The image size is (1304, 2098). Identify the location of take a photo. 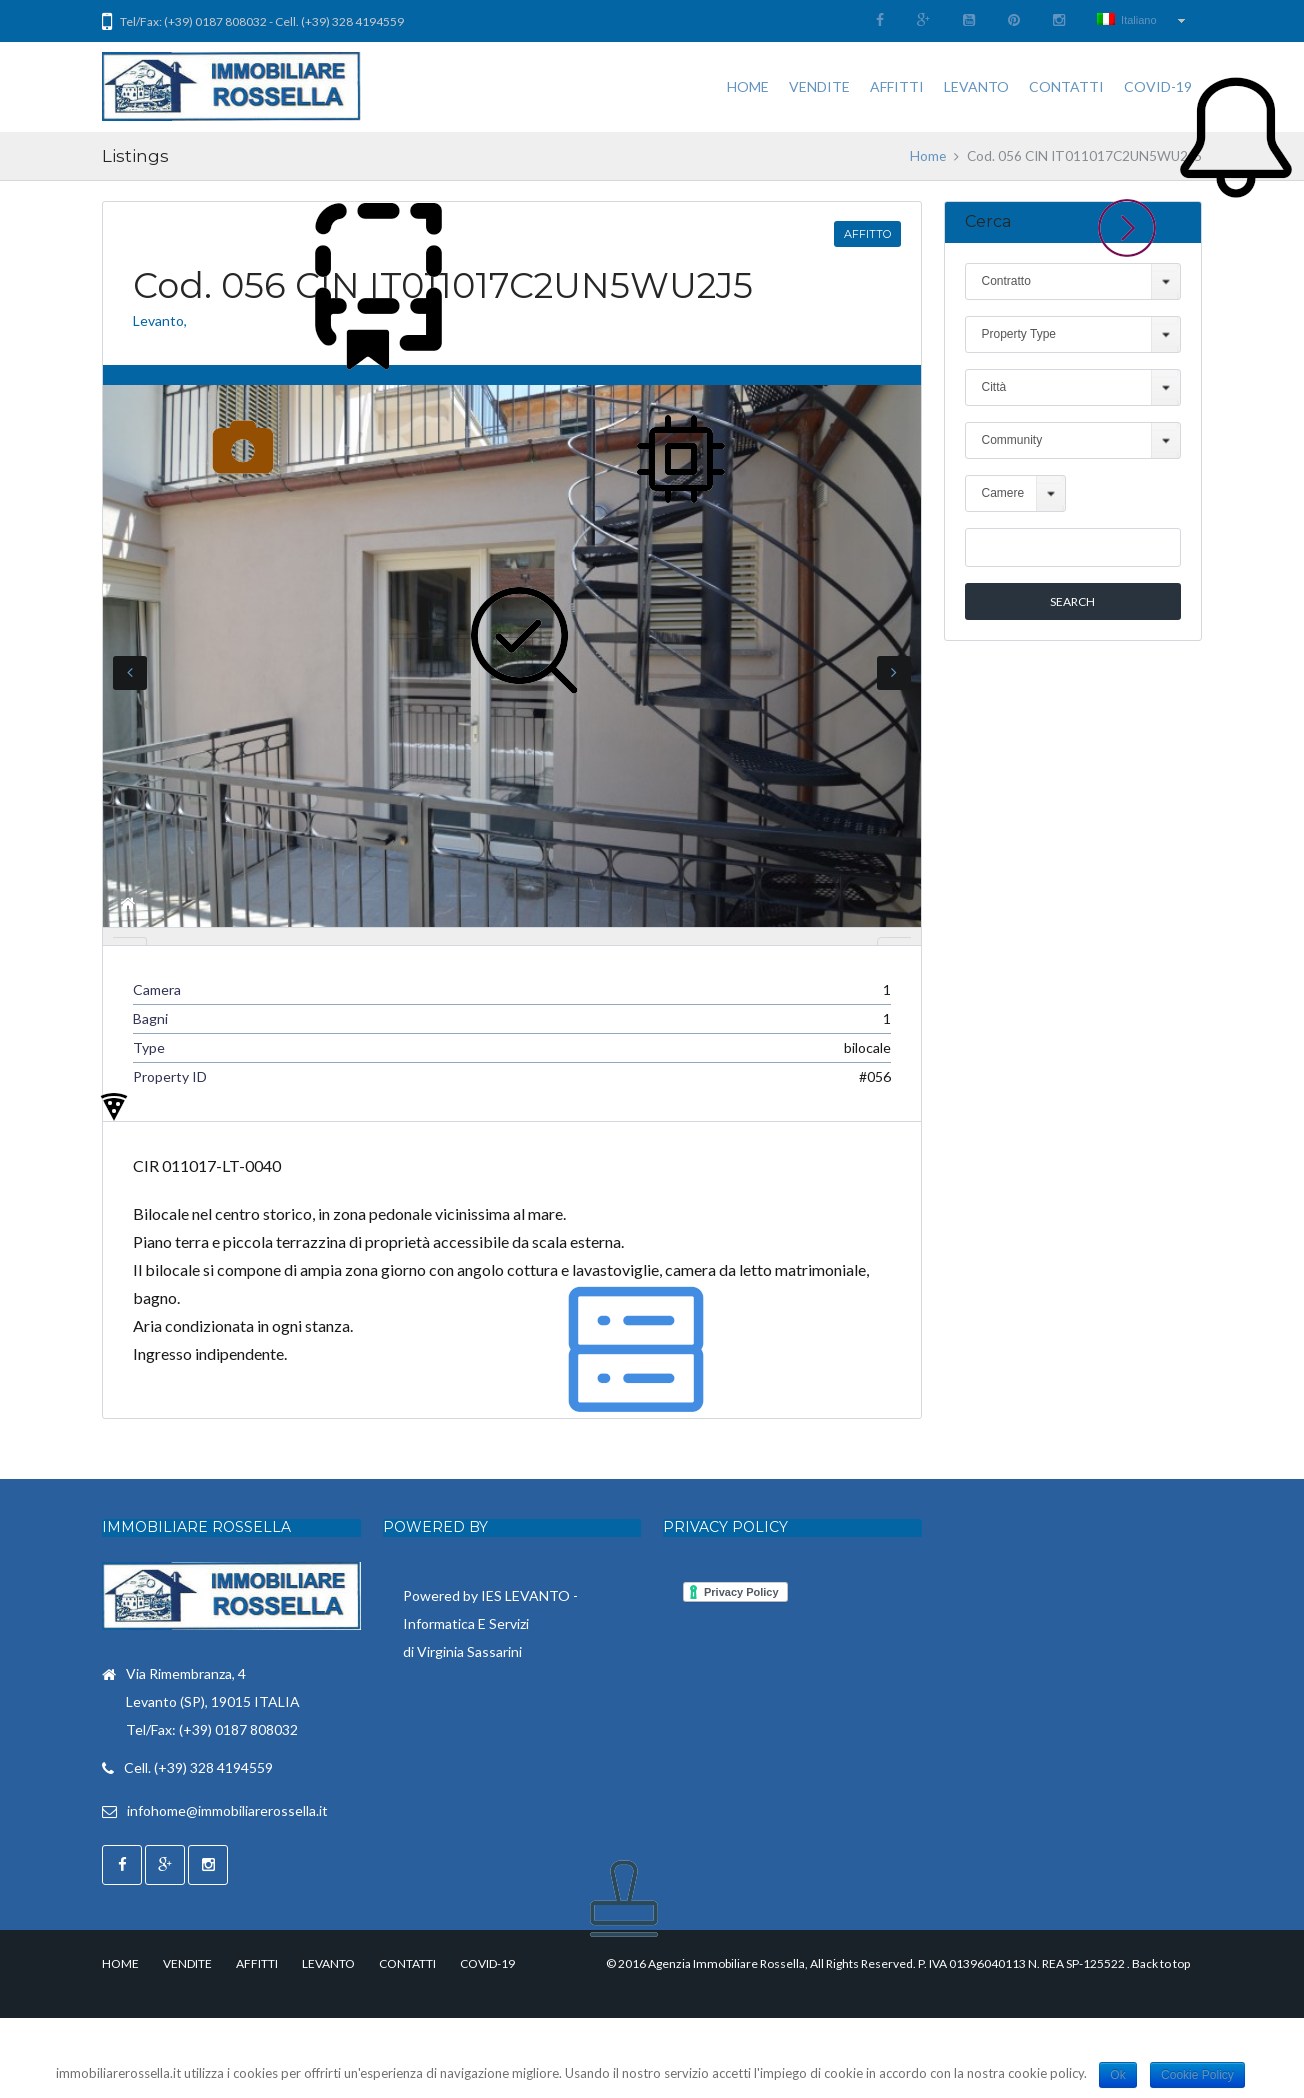
(243, 447).